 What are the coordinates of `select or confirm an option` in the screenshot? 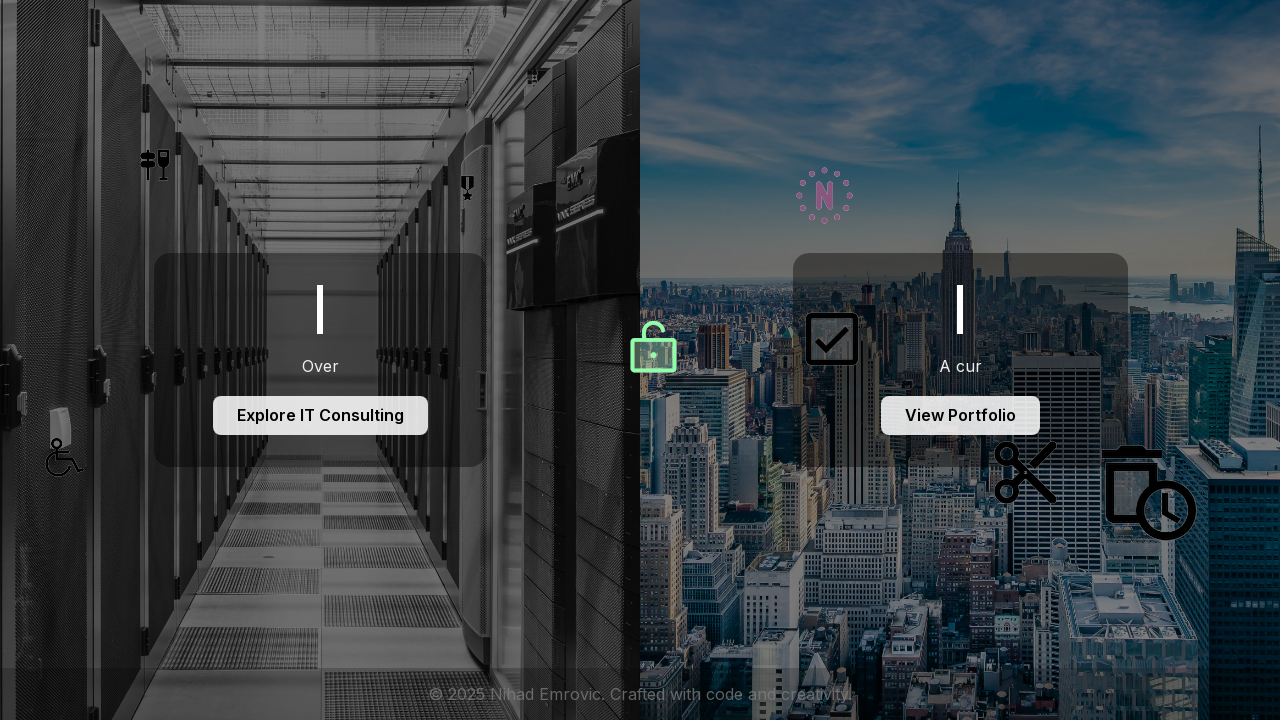 It's located at (832, 339).